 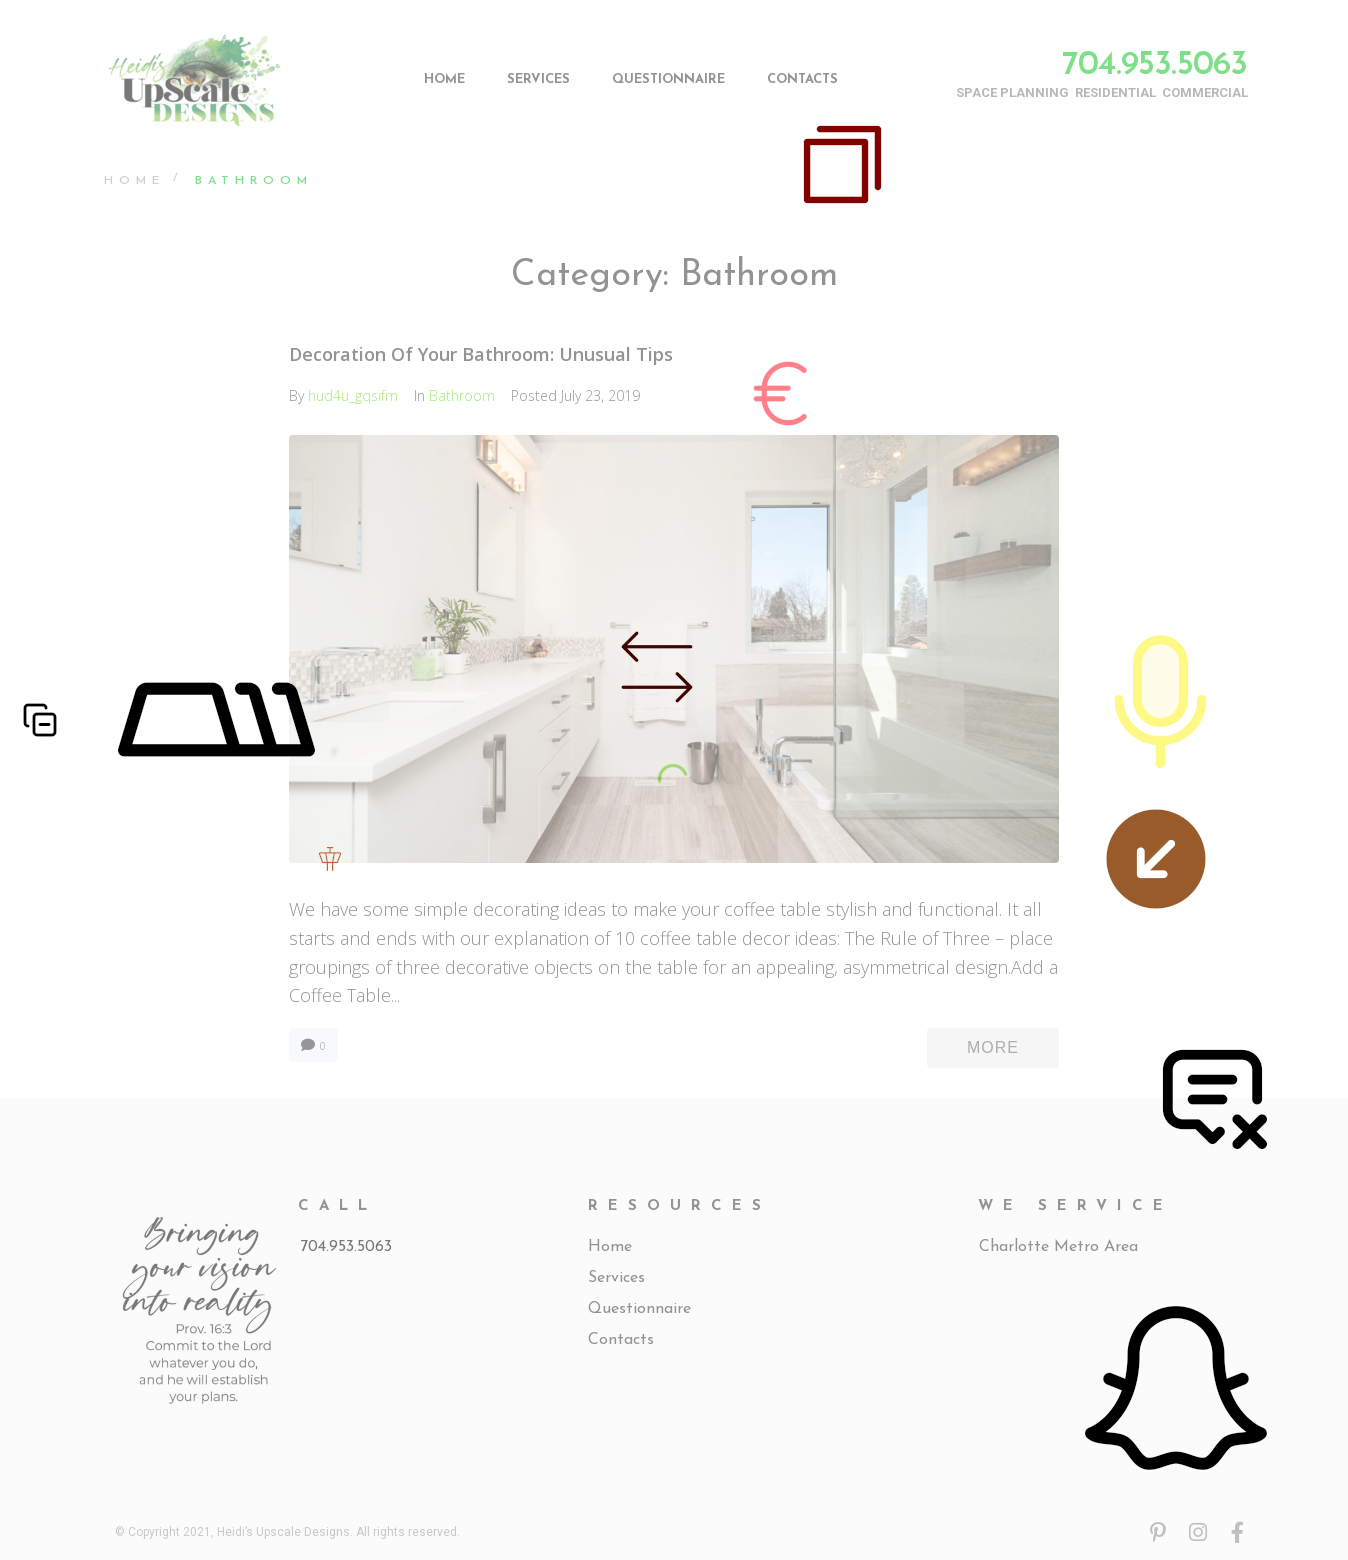 What do you see at coordinates (216, 719) in the screenshot?
I see `switch between open browser tabs` at bounding box center [216, 719].